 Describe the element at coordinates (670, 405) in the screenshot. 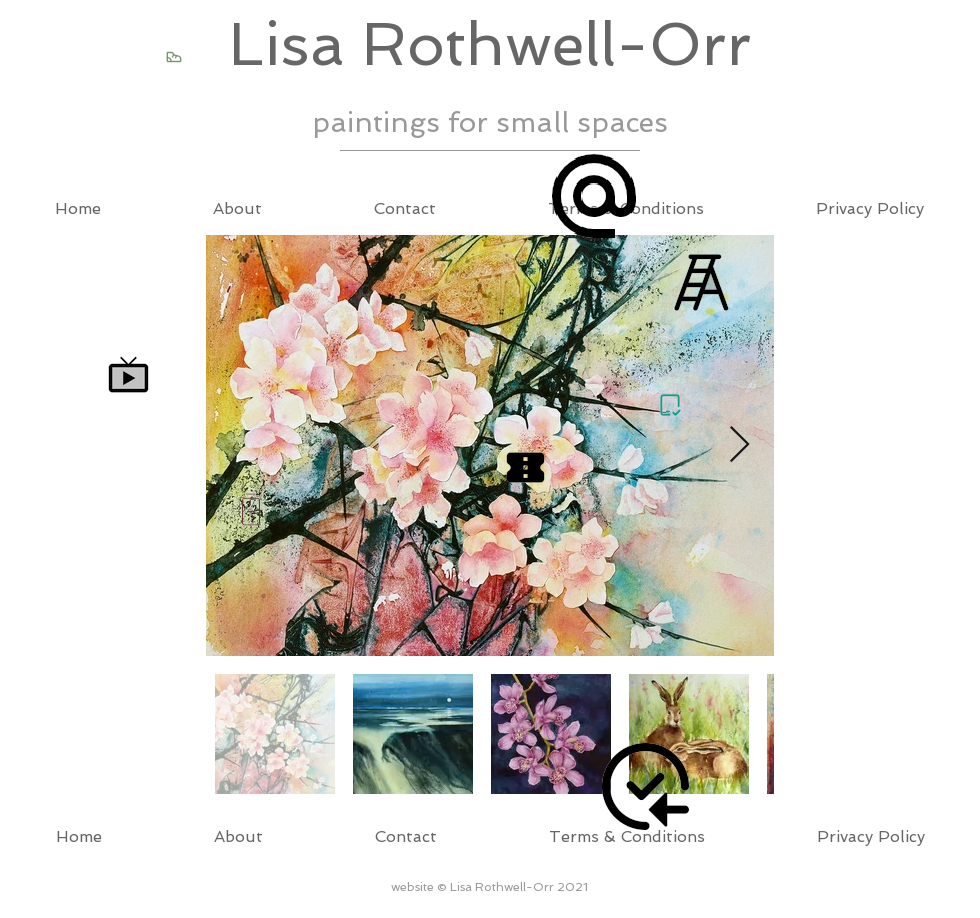

I see `ipad successfully connected or paired` at that location.